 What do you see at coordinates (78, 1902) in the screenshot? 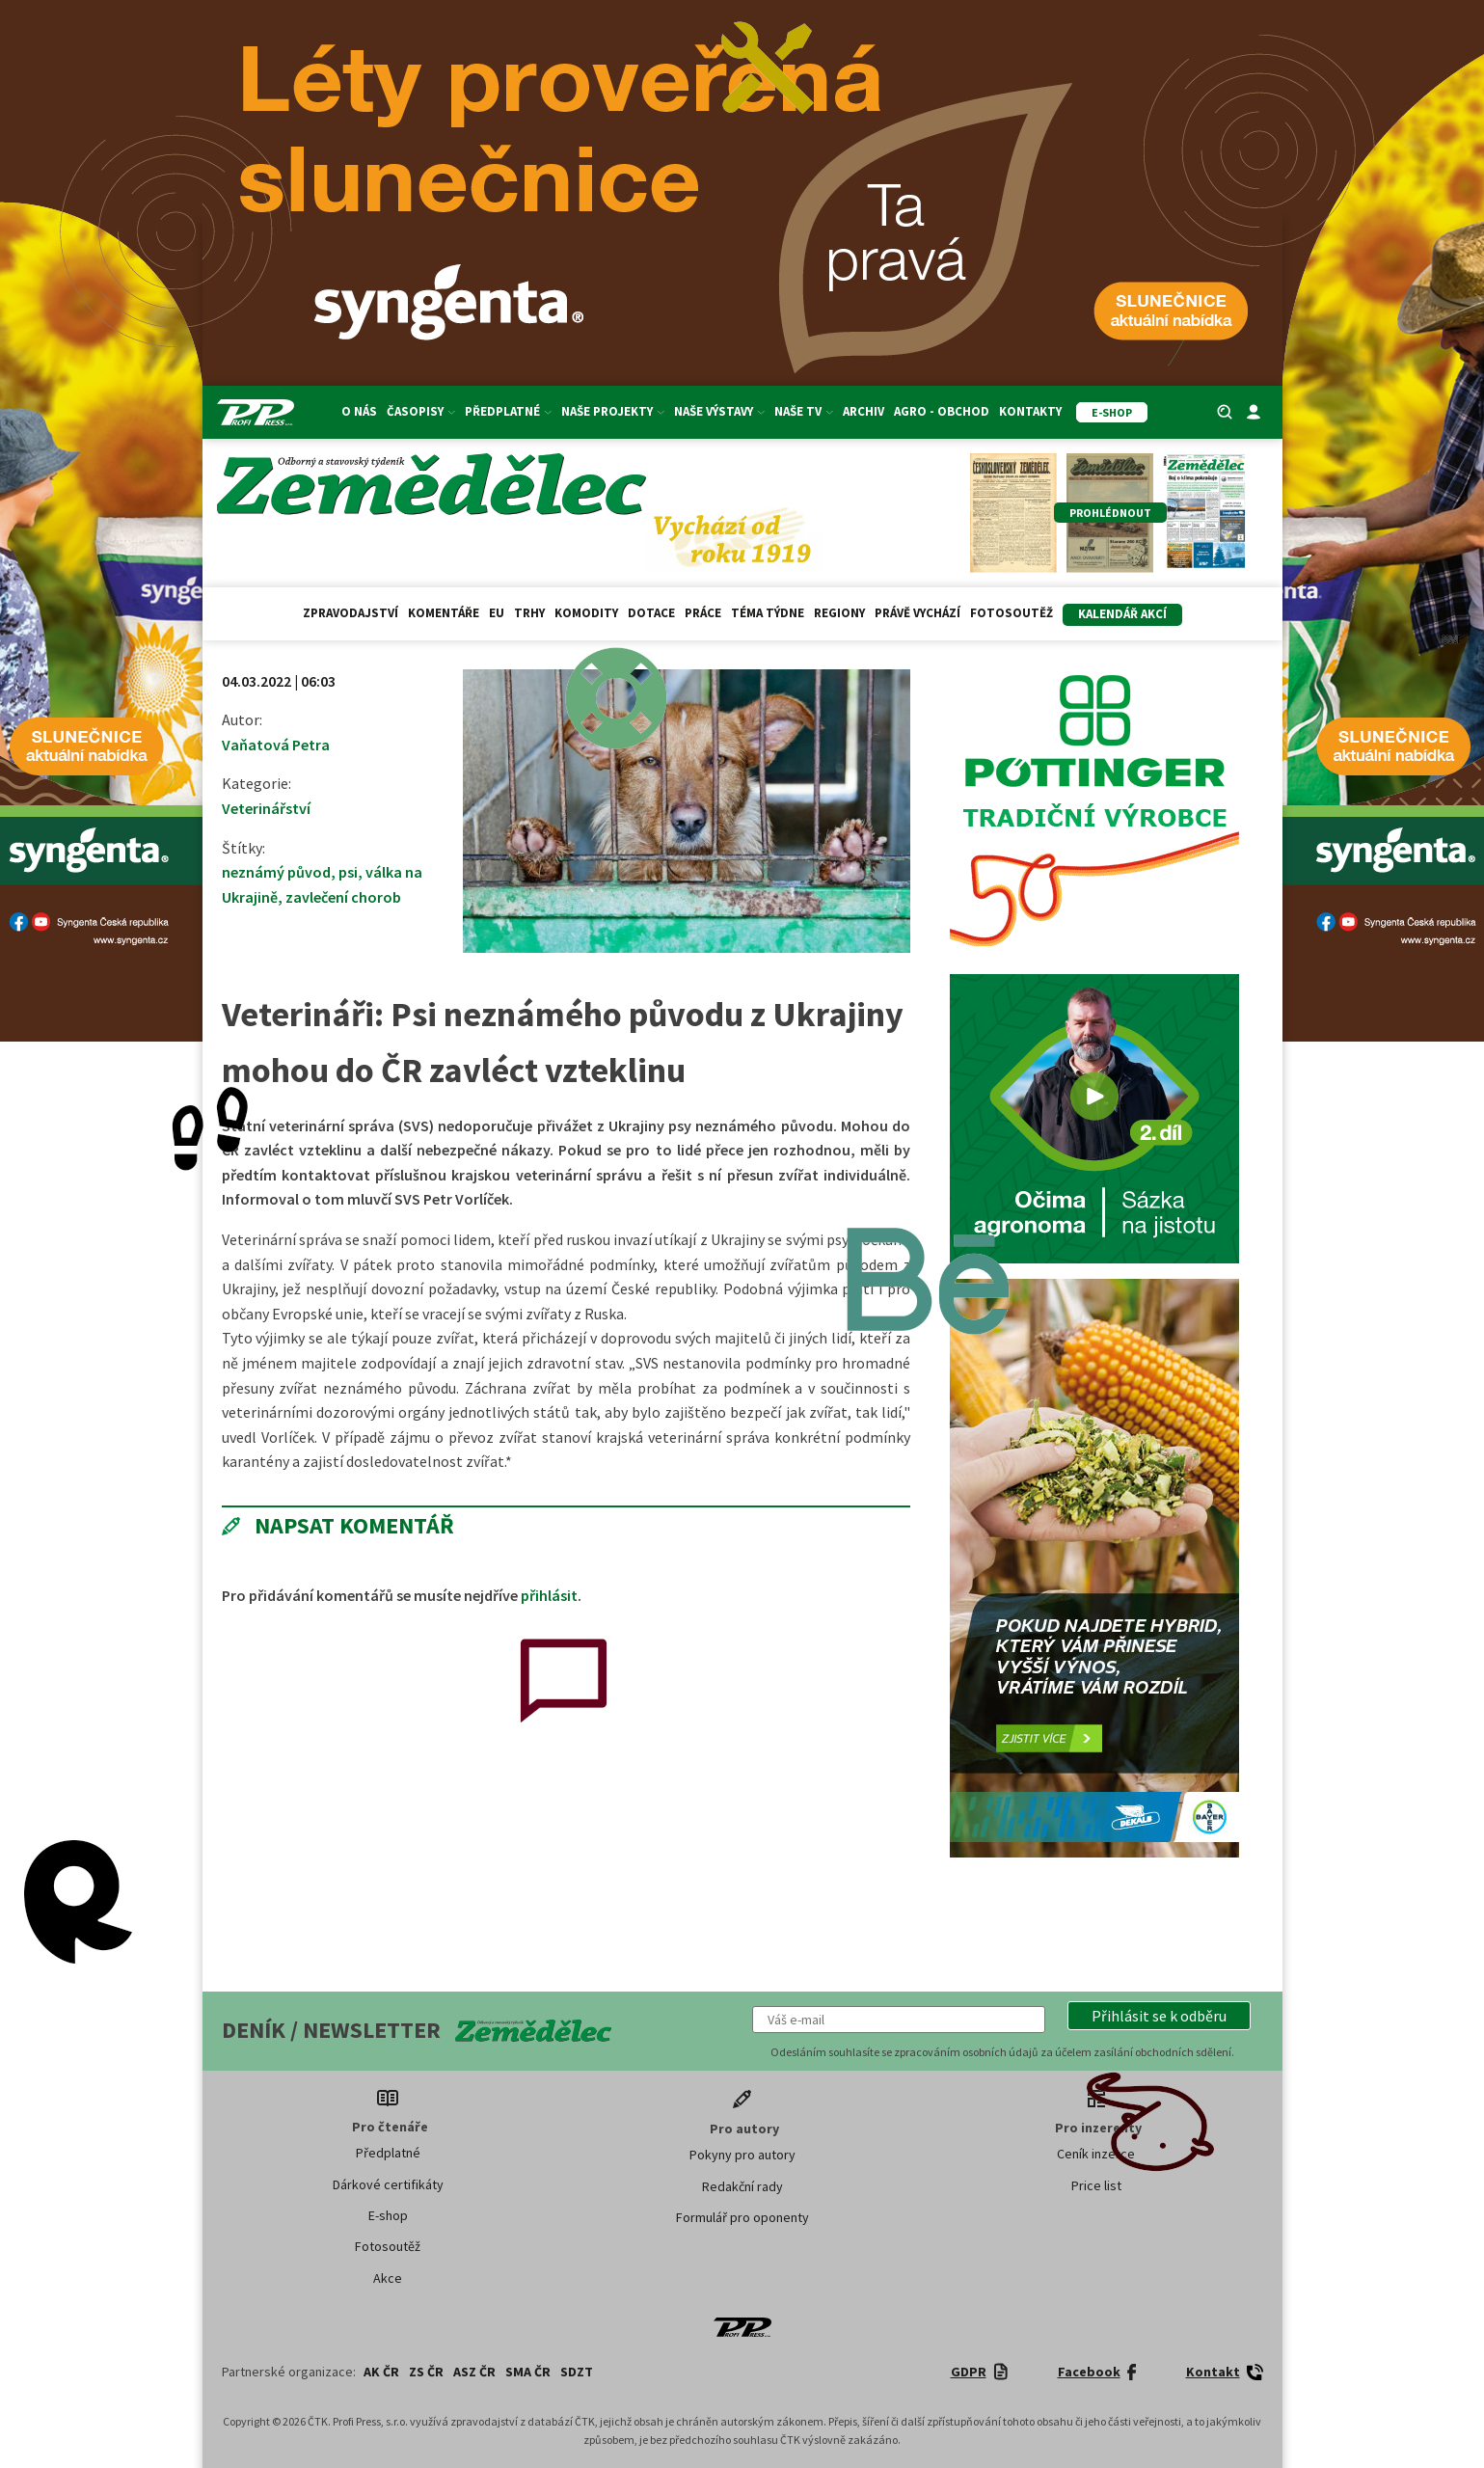
I see `open the Rapid API platform` at bounding box center [78, 1902].